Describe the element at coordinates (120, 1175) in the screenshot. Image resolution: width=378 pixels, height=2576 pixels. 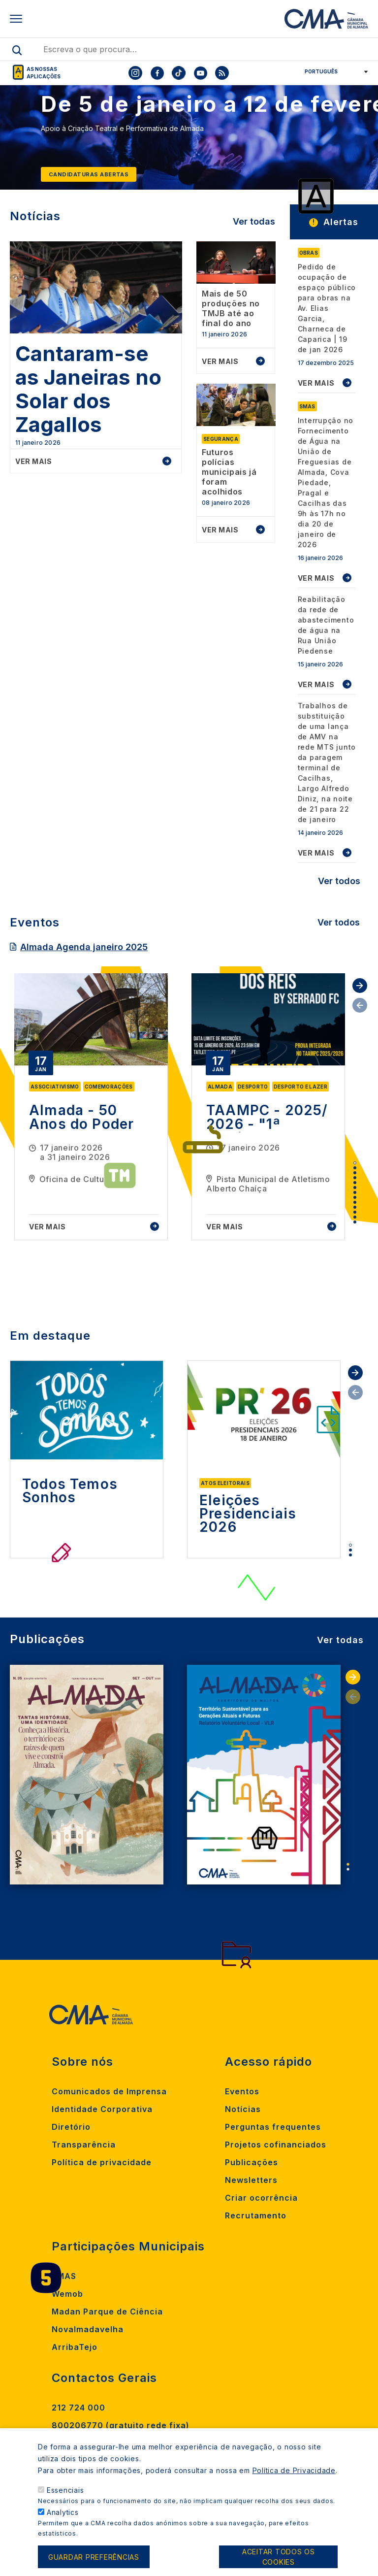
I see `indicates trademarked content or branding` at that location.